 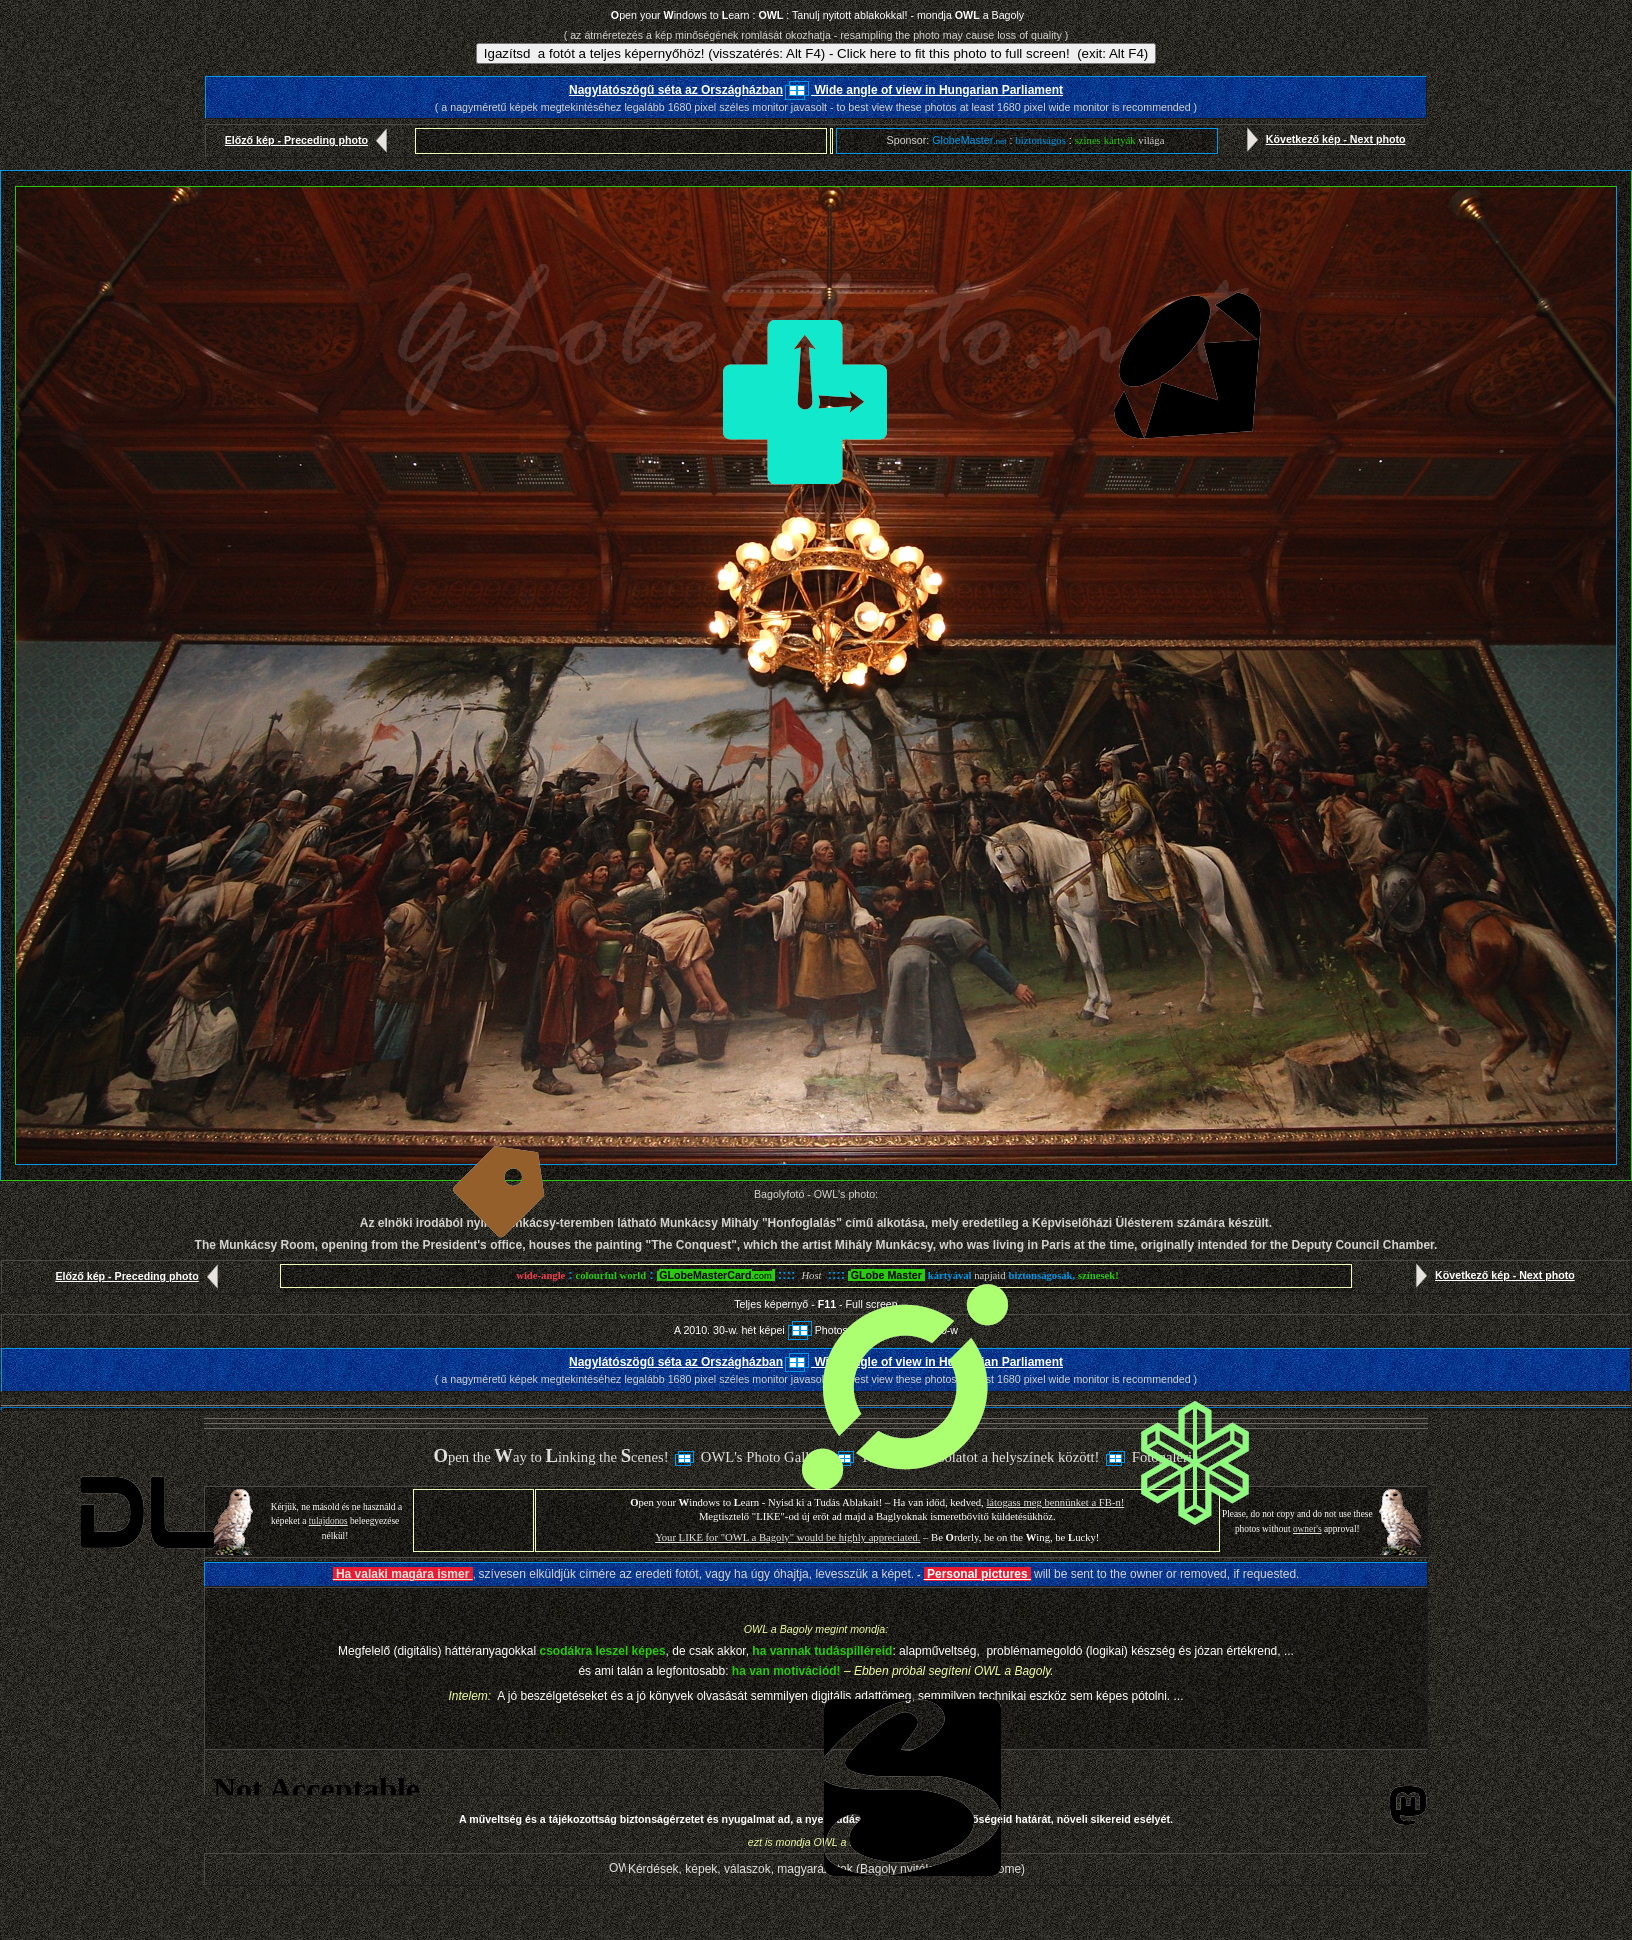 What do you see at coordinates (1195, 1463) in the screenshot?
I see `matternet company logo` at bounding box center [1195, 1463].